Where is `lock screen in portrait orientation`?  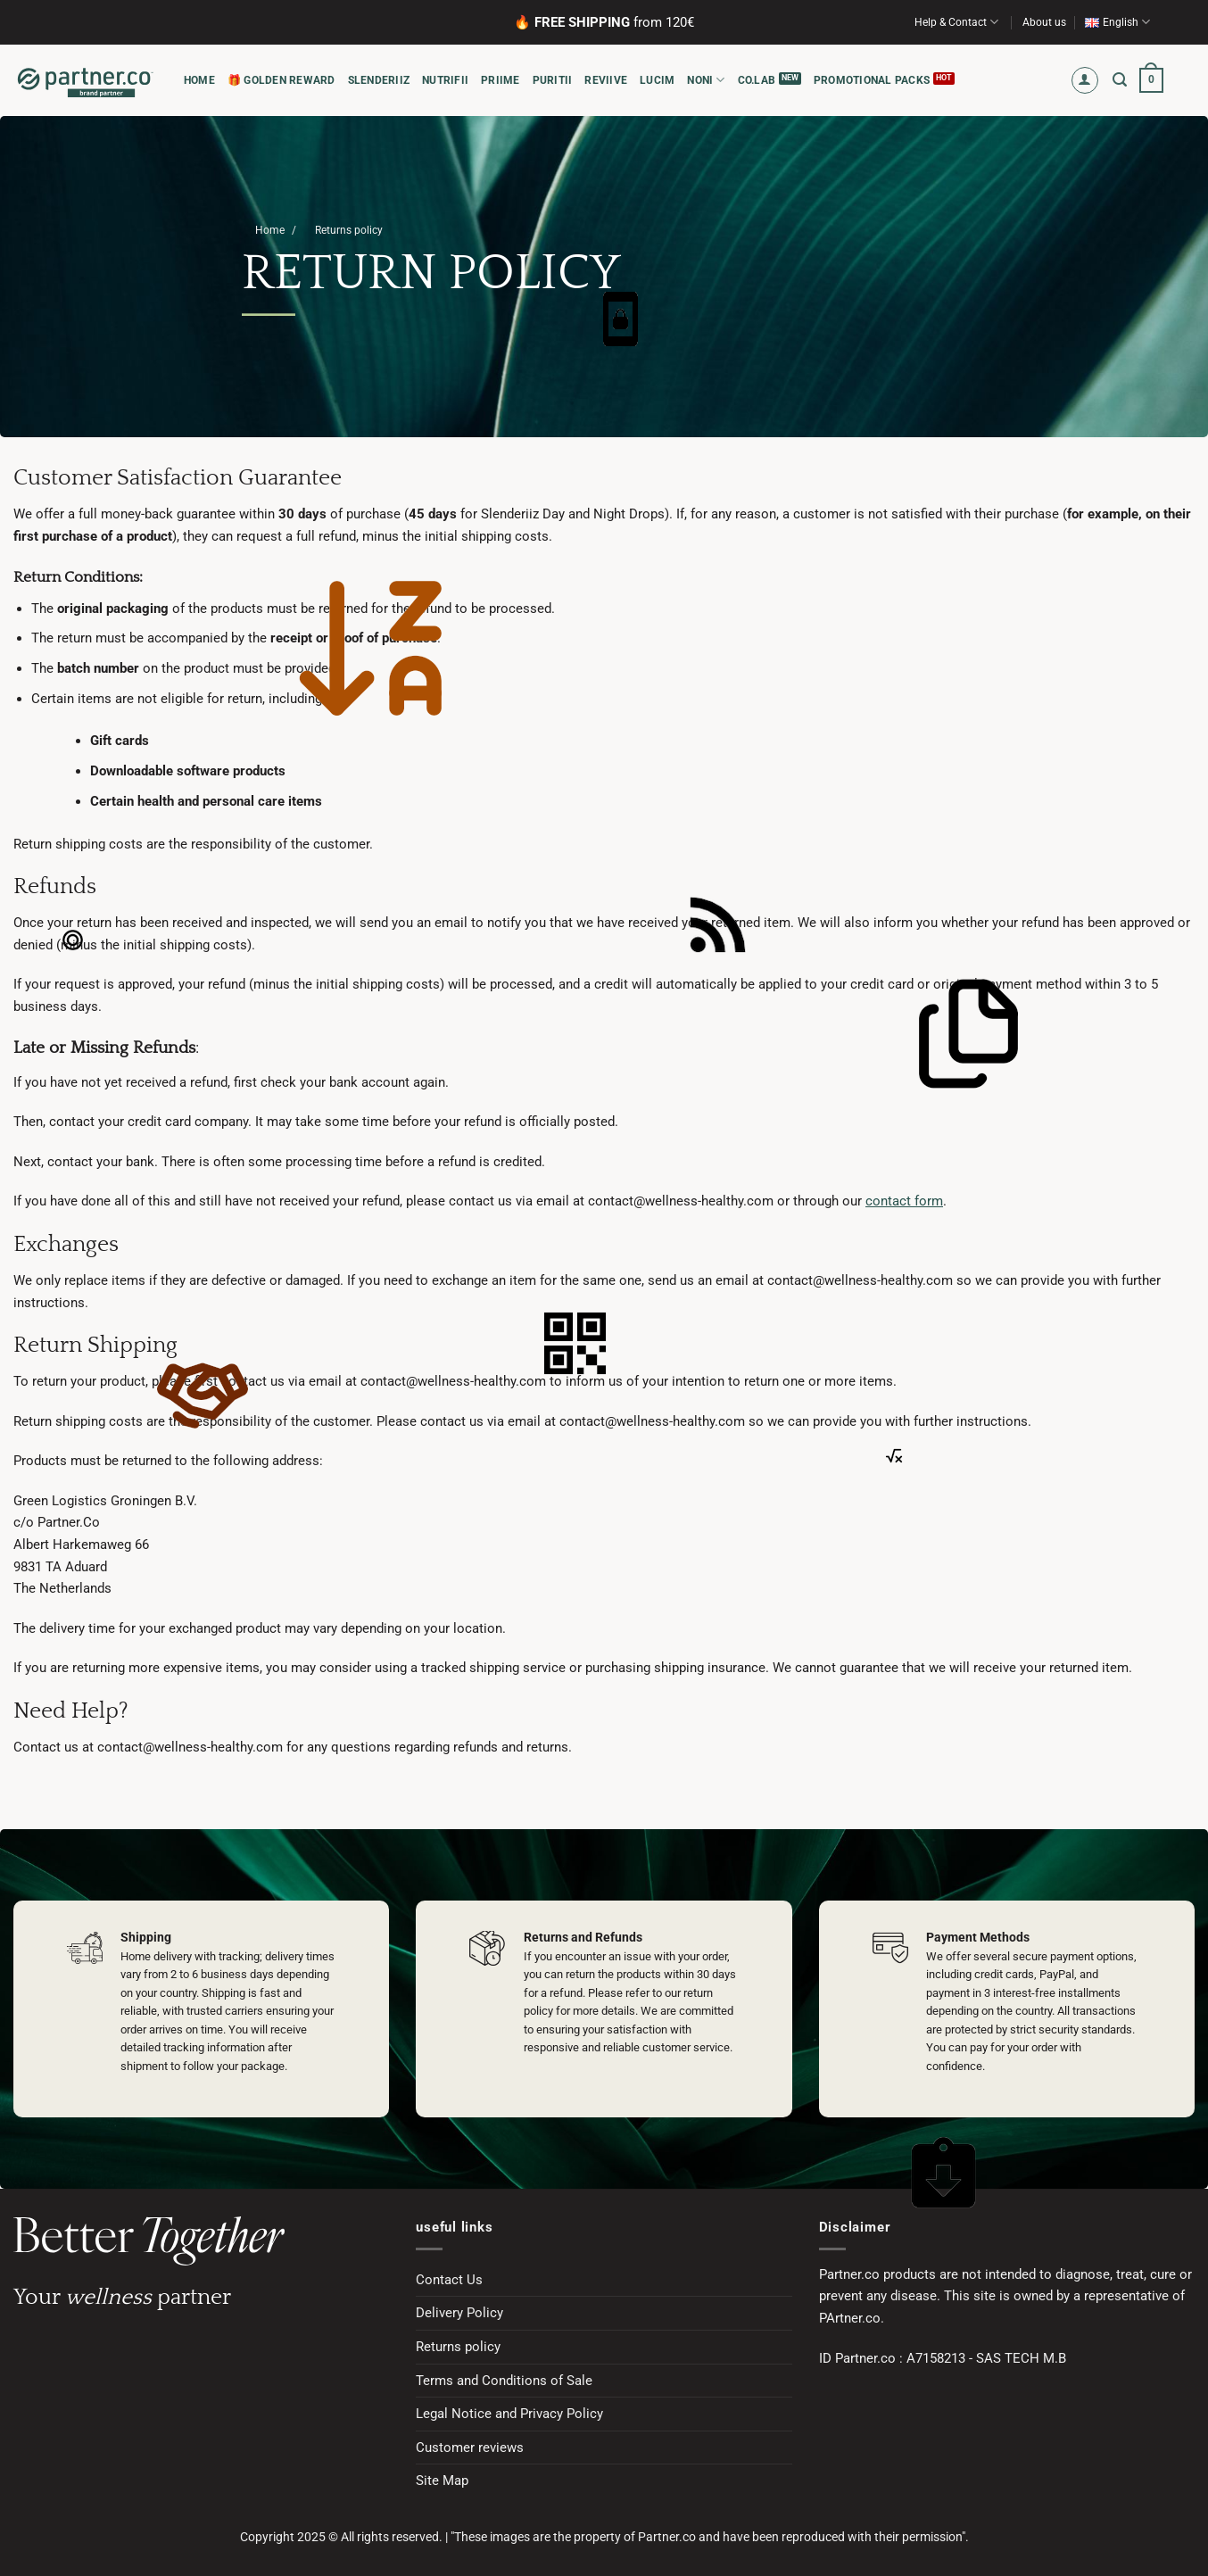
lock screen in portrait orientation is located at coordinates (620, 319).